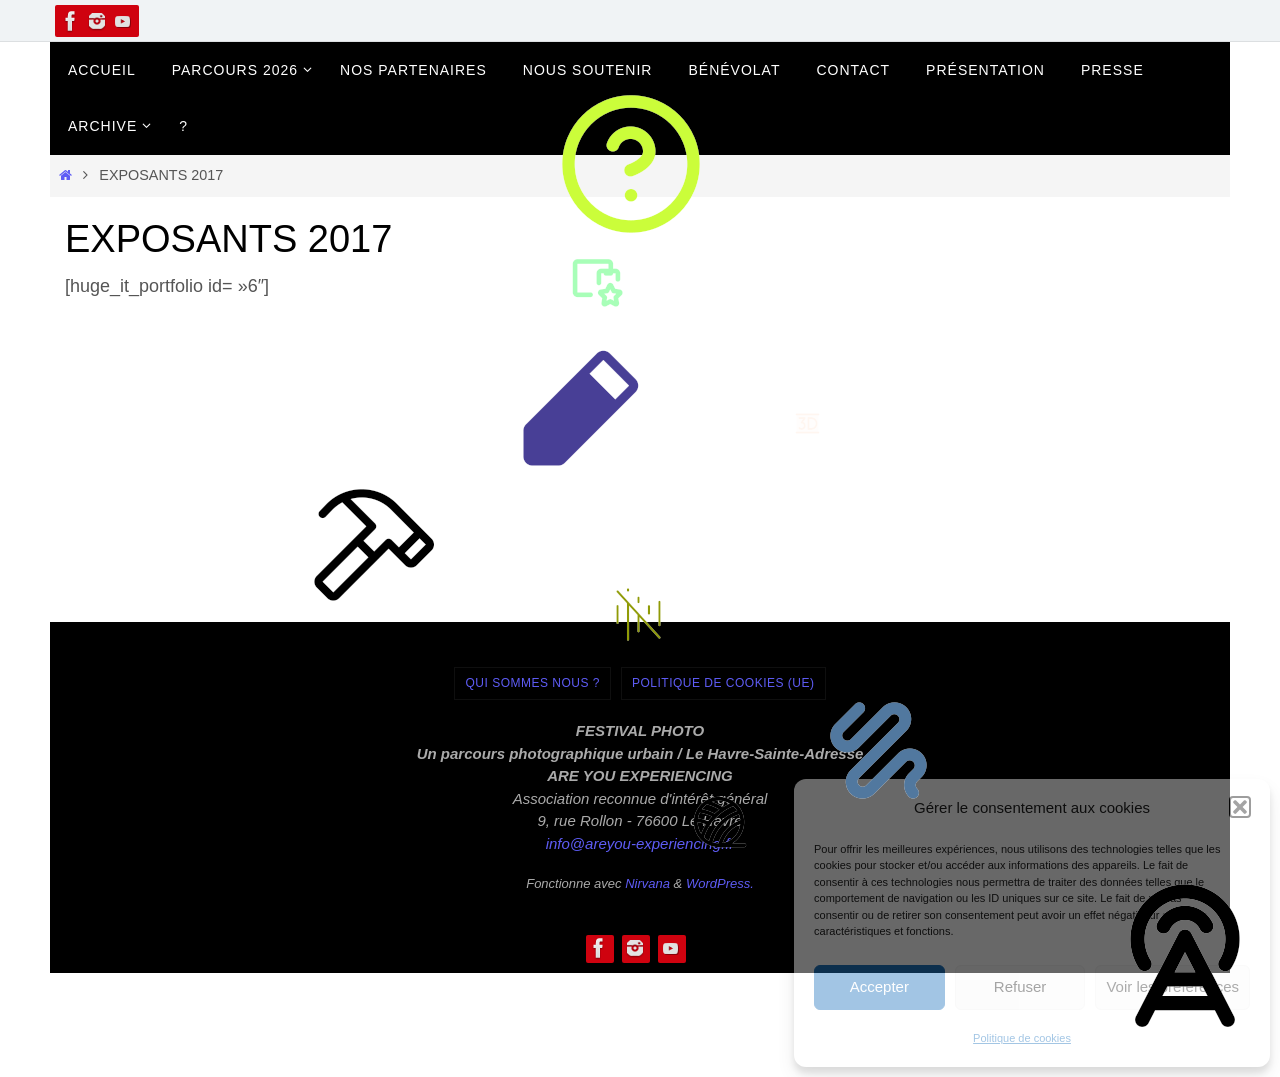 Image resolution: width=1280 pixels, height=1077 pixels. I want to click on edit content or text, so click(578, 410).